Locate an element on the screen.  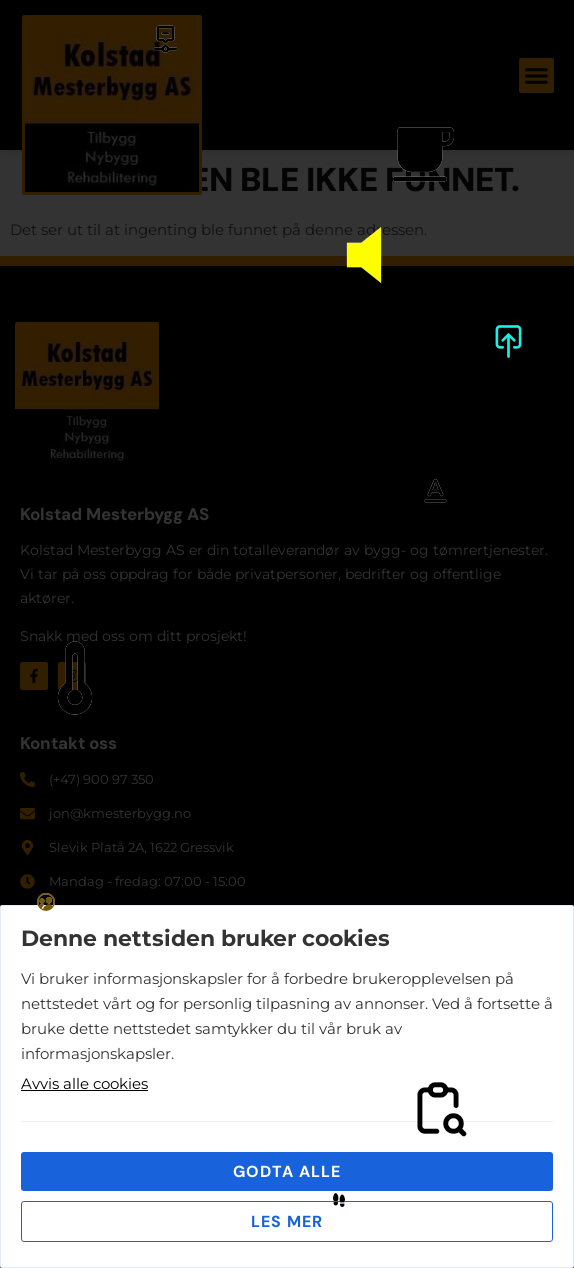
view group or team members is located at coordinates (46, 902).